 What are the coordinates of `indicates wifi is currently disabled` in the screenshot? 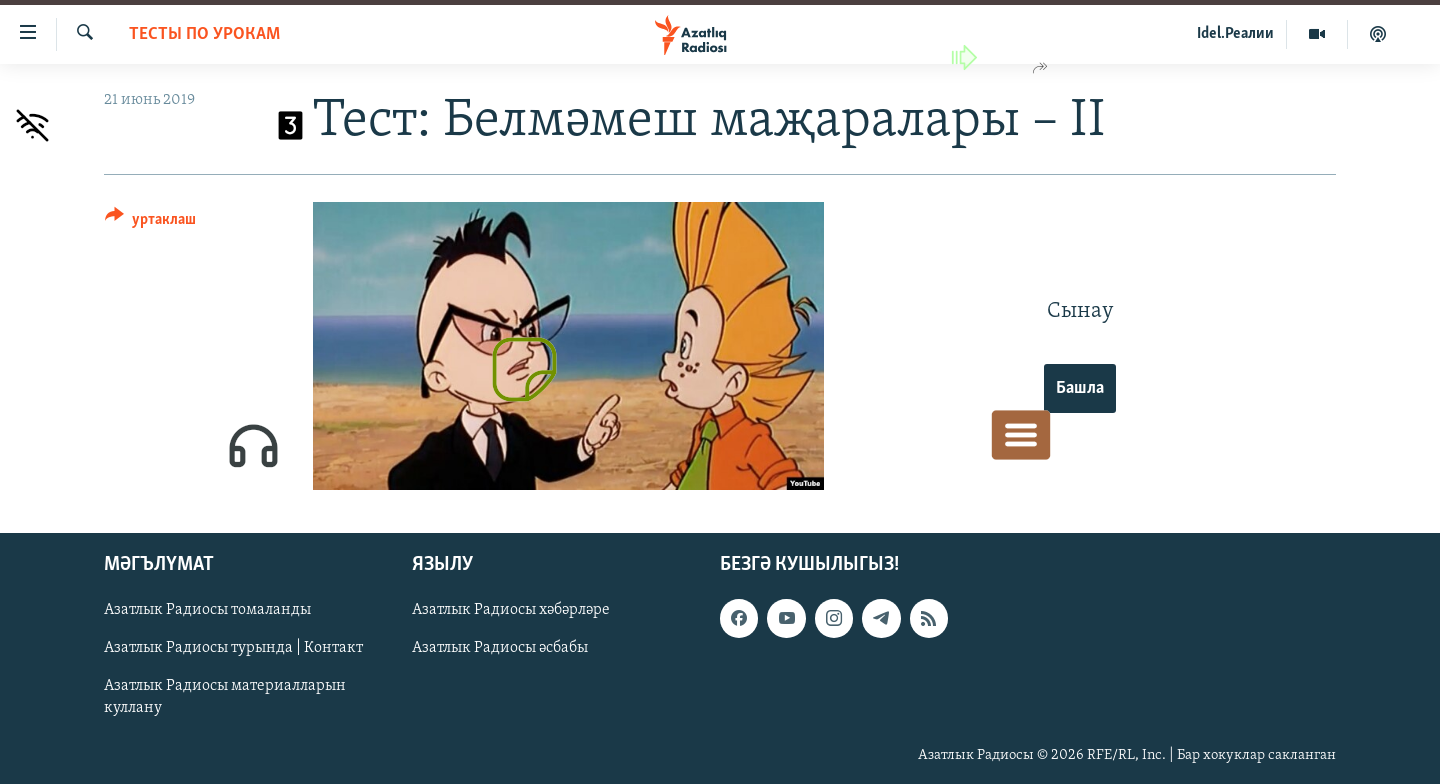 It's located at (32, 125).